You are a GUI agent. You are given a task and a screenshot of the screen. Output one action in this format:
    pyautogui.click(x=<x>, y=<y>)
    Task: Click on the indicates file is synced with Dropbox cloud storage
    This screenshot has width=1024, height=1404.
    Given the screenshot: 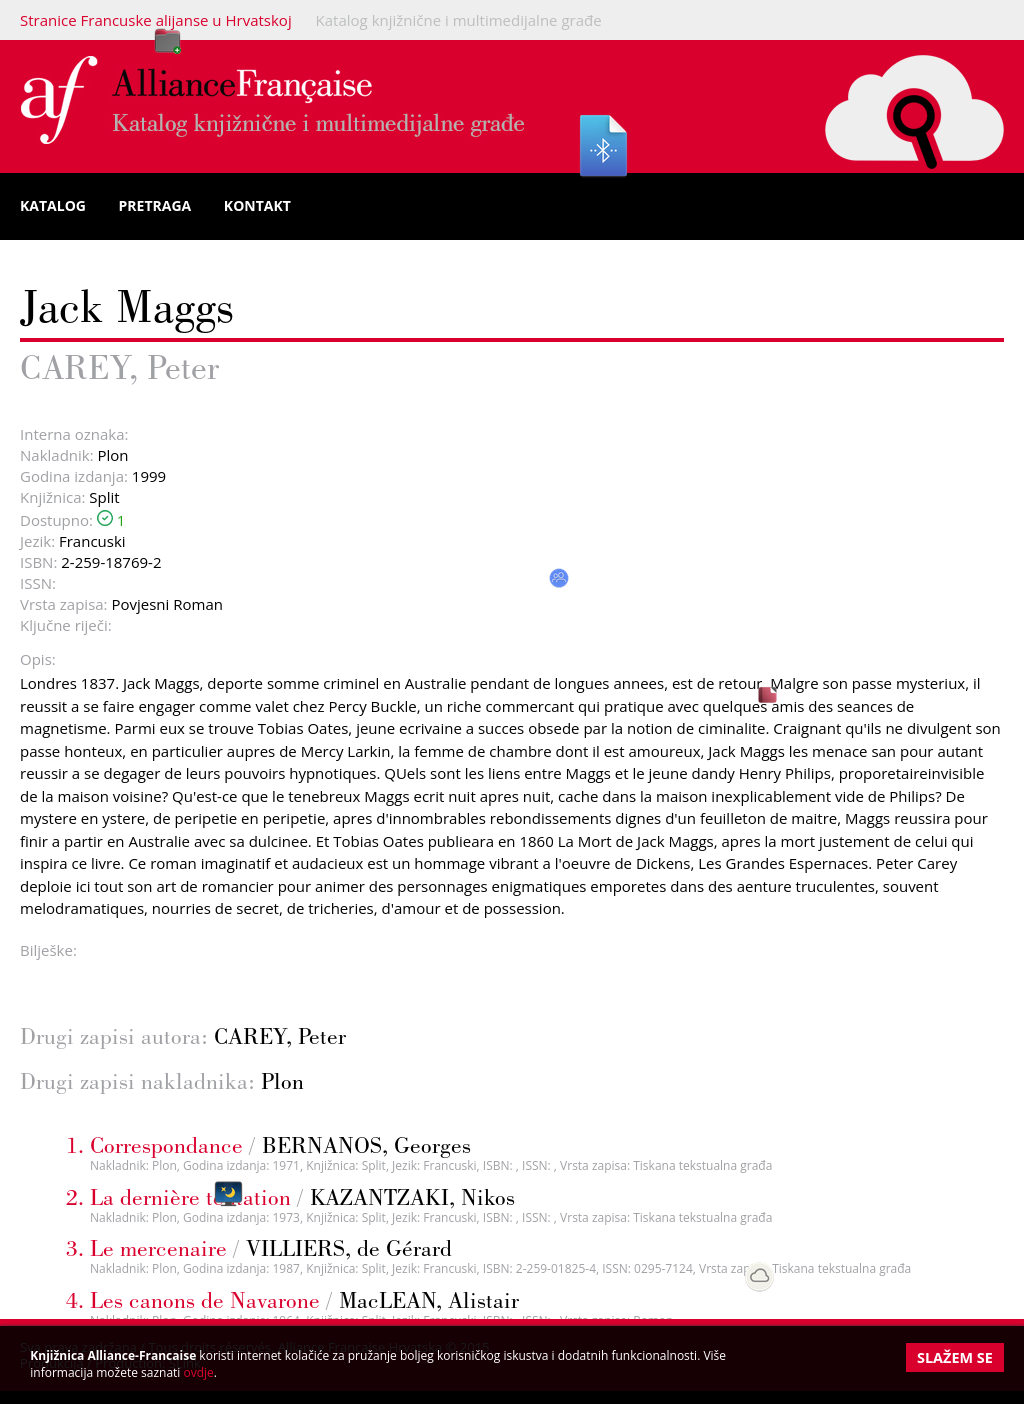 What is the action you would take?
    pyautogui.click(x=759, y=1276)
    